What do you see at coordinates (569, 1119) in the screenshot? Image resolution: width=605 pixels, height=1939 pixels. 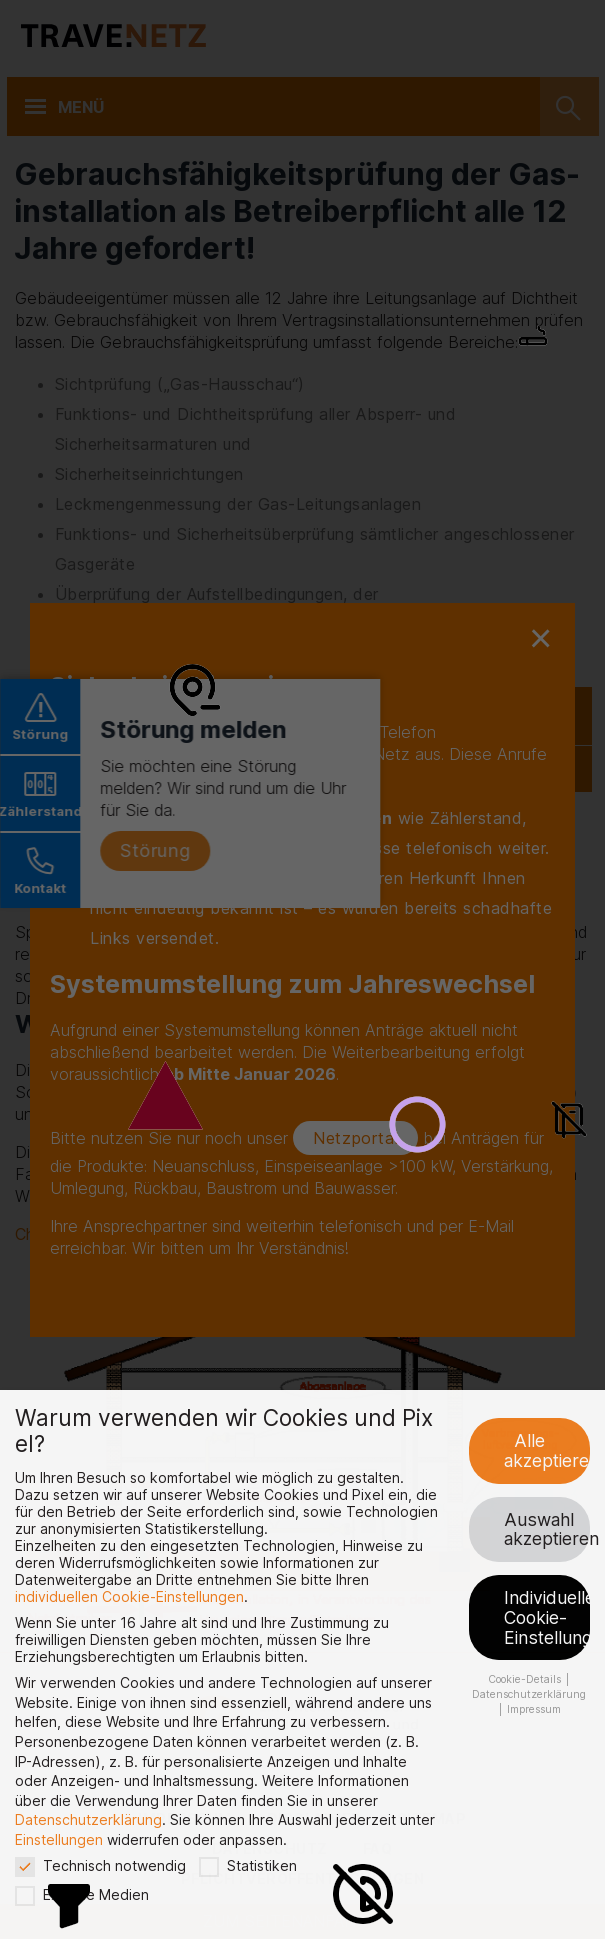 I see `notebook feature is disabled or unavailable` at bounding box center [569, 1119].